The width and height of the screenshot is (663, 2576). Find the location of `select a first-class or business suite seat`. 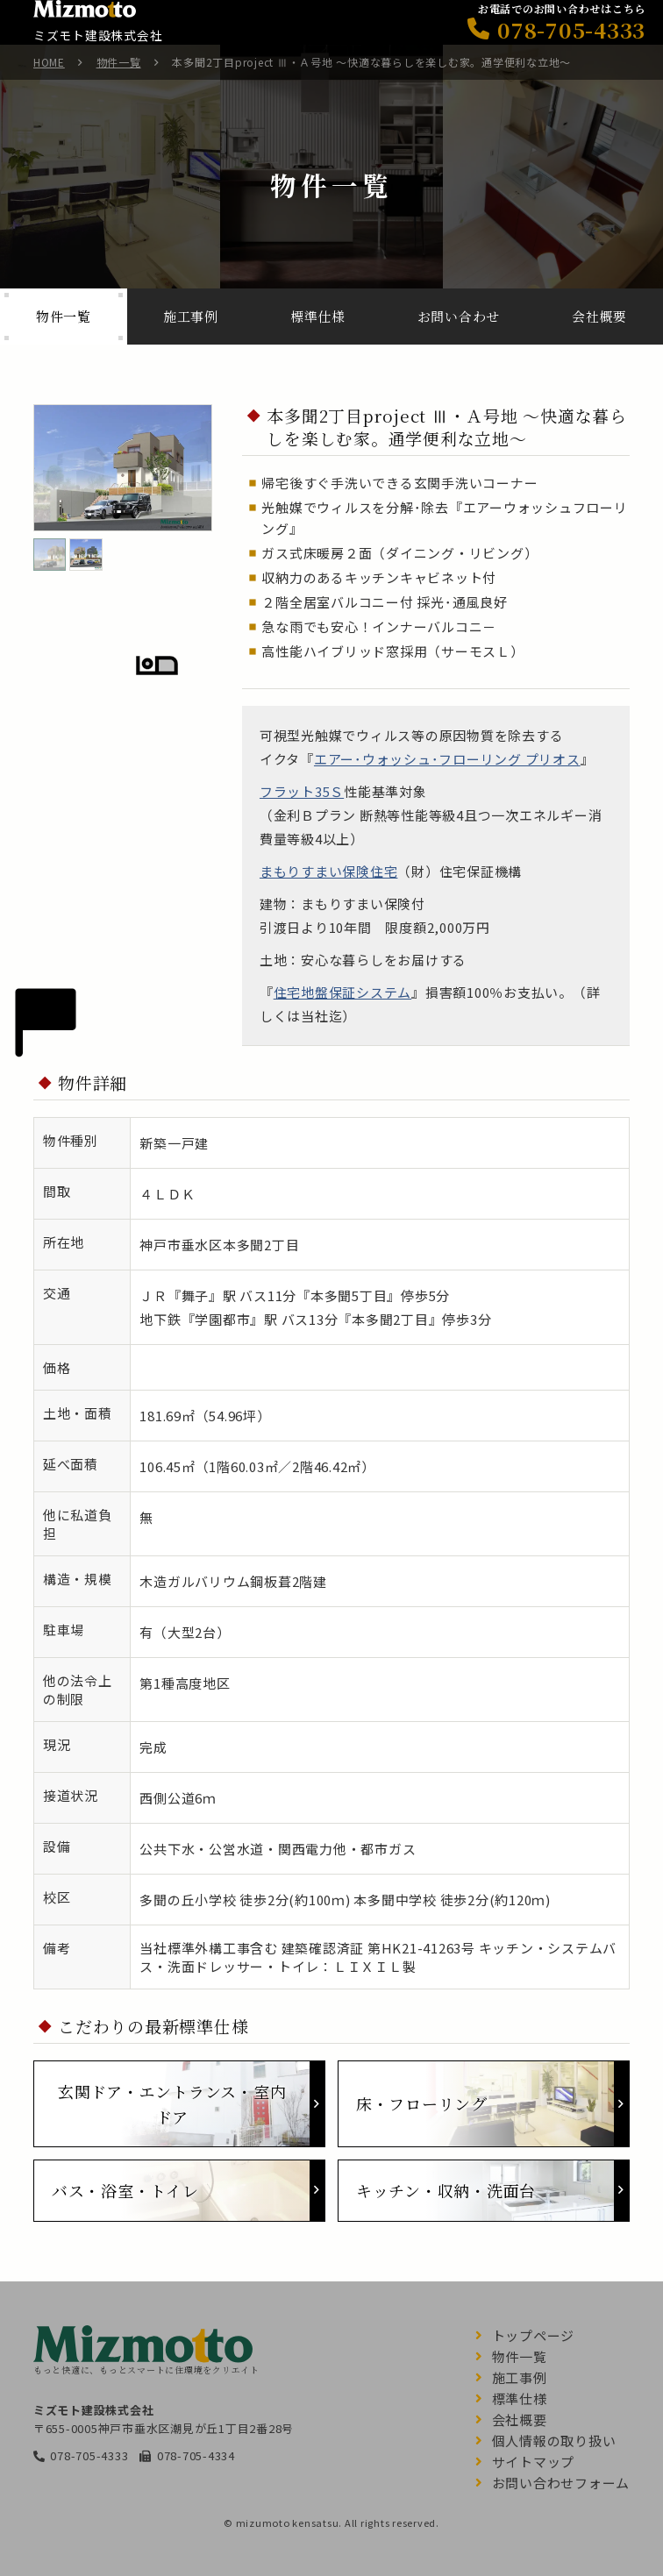

select a first-class or business suite seat is located at coordinates (157, 665).